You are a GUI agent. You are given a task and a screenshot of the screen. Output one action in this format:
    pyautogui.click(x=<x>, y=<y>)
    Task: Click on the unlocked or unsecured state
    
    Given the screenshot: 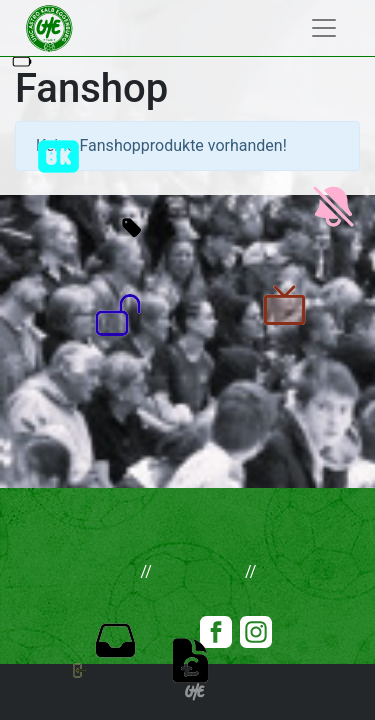 What is the action you would take?
    pyautogui.click(x=118, y=315)
    